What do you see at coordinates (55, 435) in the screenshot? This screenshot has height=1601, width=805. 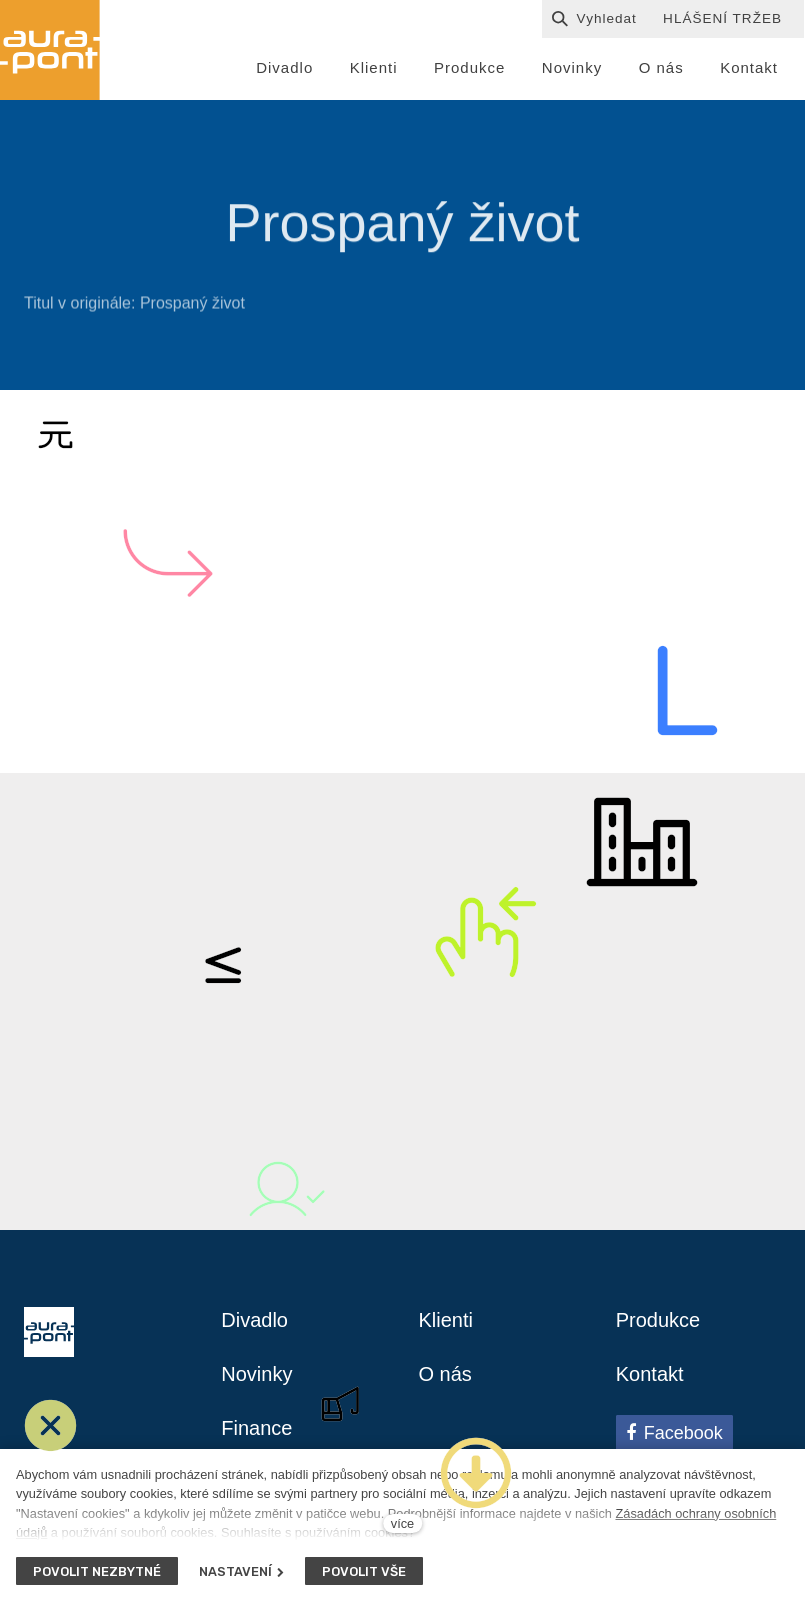 I see `view prices in chinese yuan` at bounding box center [55, 435].